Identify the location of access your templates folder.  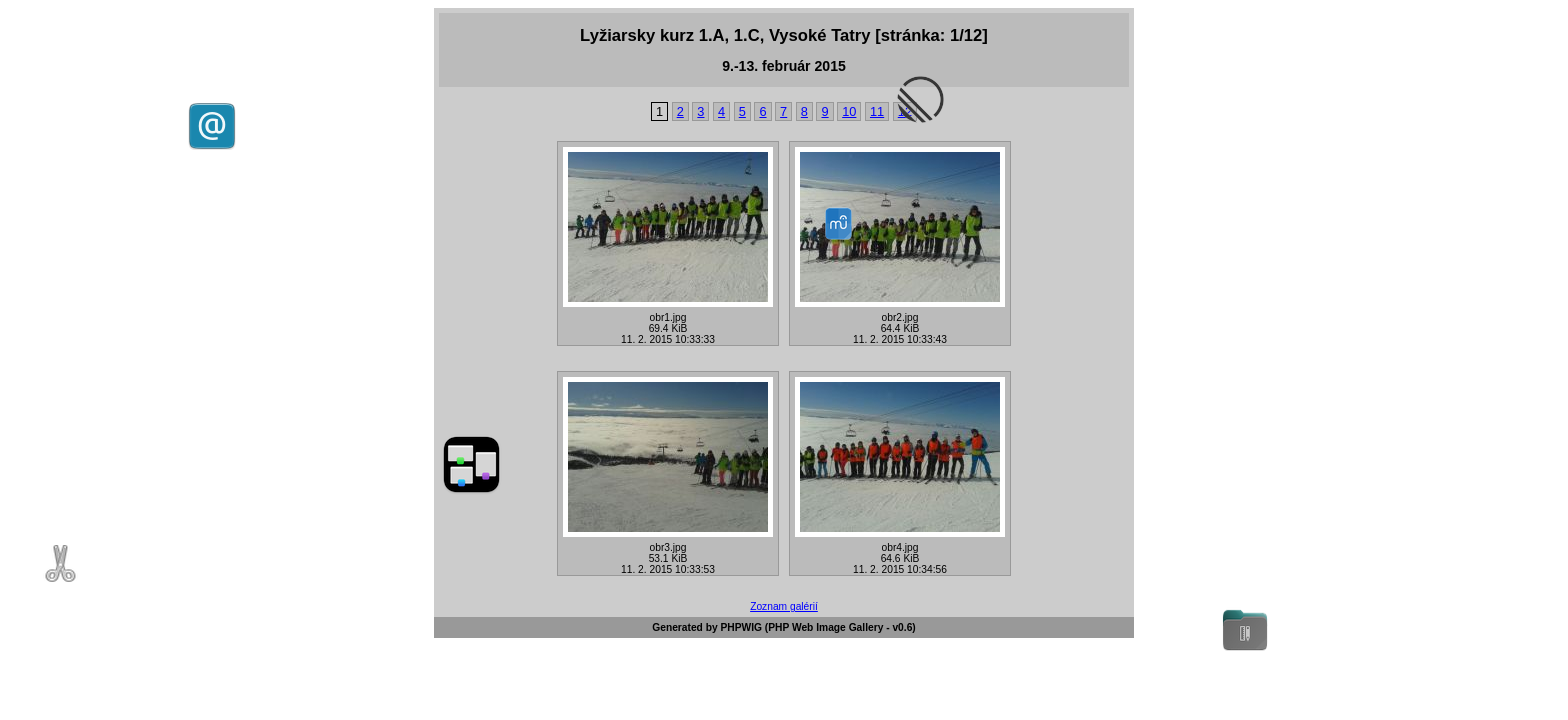
(1245, 630).